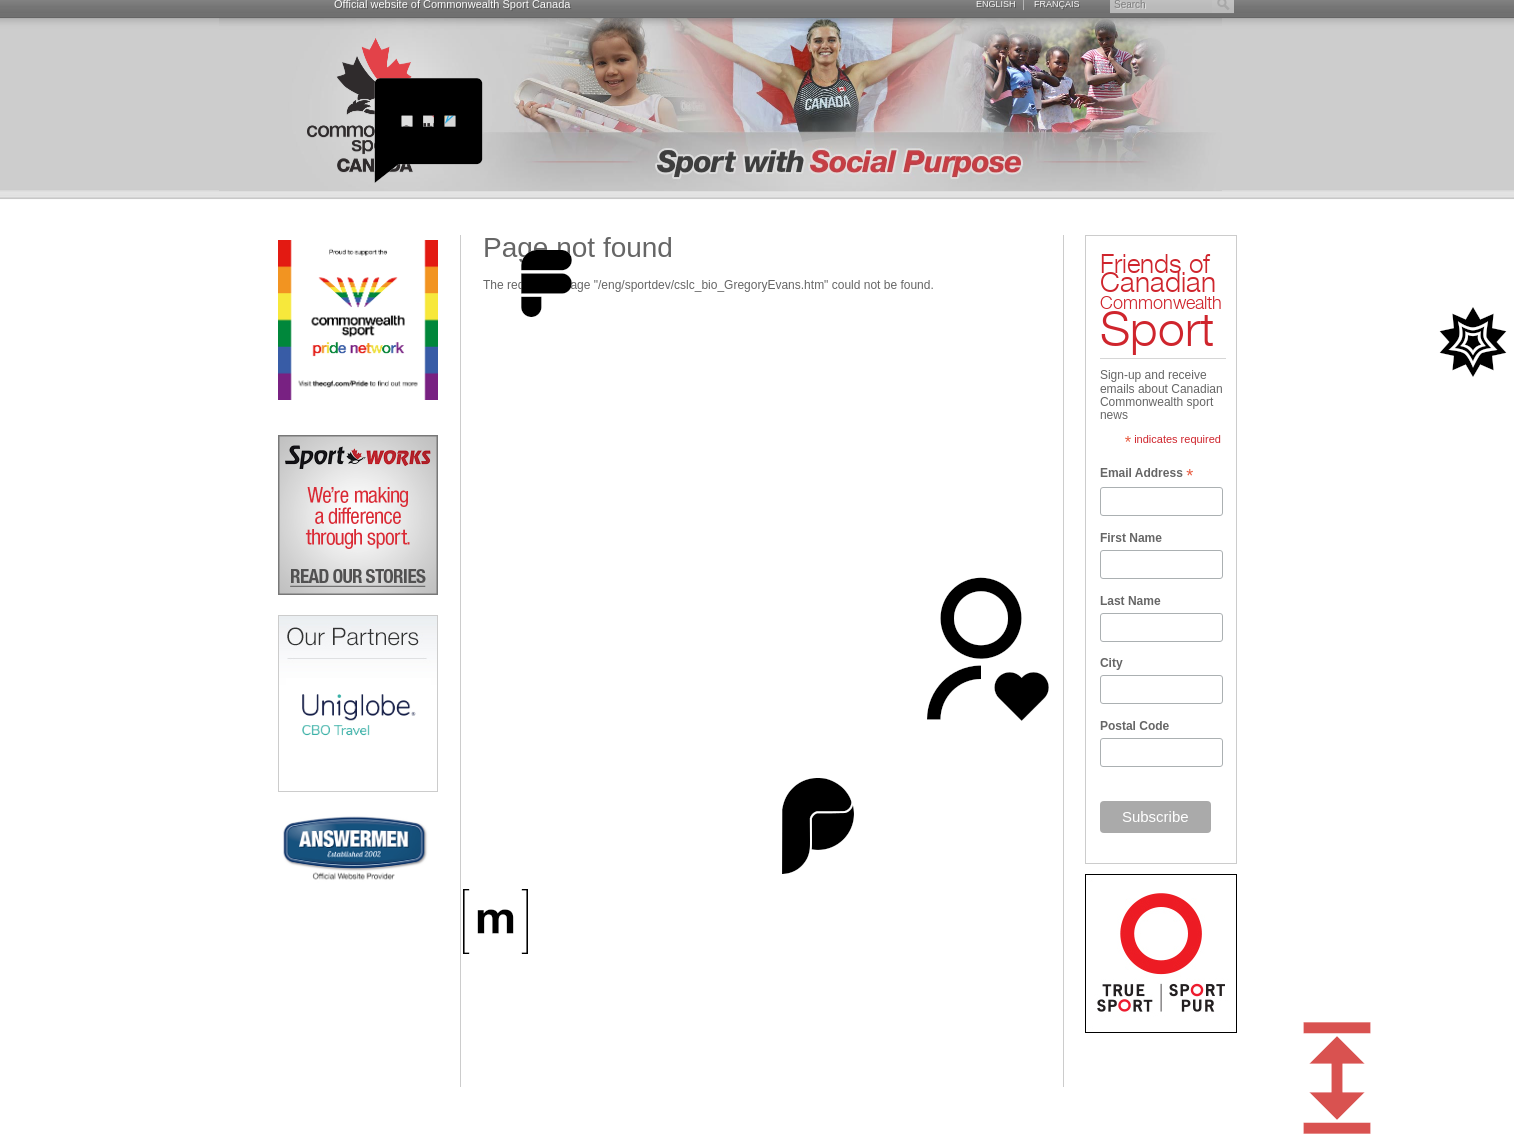 This screenshot has width=1514, height=1145. Describe the element at coordinates (818, 826) in the screenshot. I see `open Plausible Analytics dashboard` at that location.